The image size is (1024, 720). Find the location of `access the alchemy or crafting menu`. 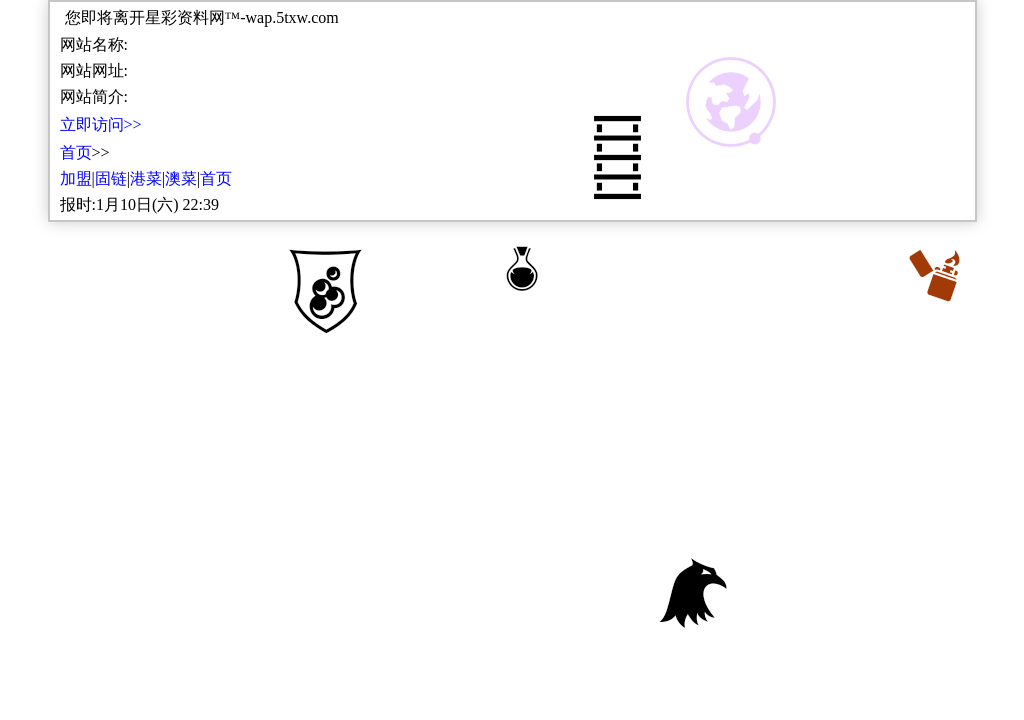

access the alchemy or crafting menu is located at coordinates (522, 269).